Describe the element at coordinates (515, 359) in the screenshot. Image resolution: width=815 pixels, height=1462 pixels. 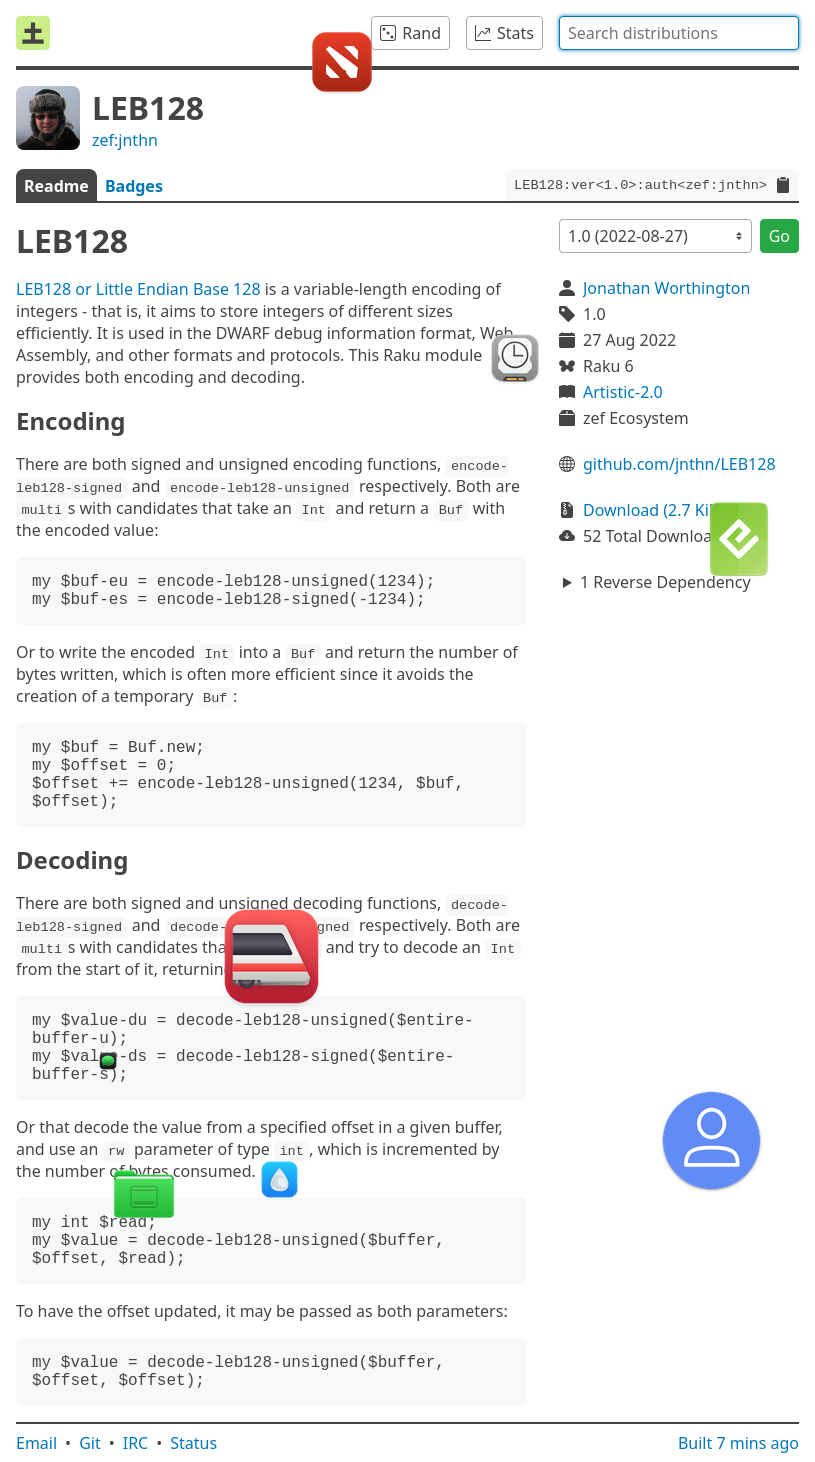
I see `access time machine backup settings` at that location.